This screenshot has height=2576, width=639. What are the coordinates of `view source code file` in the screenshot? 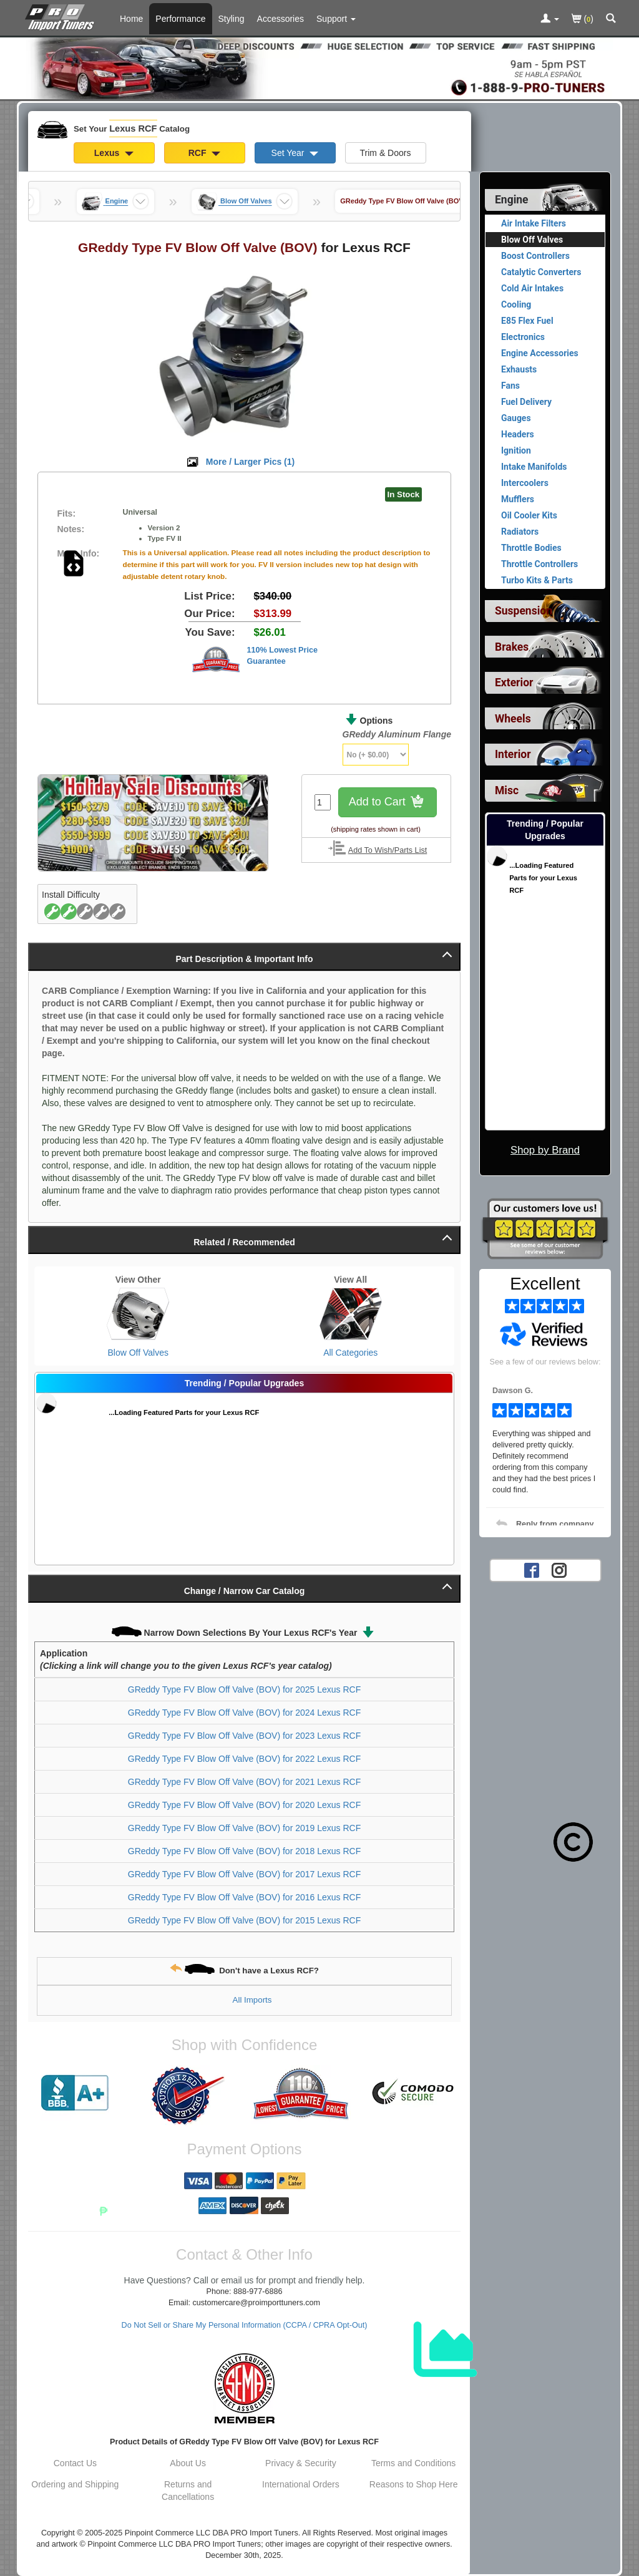 It's located at (74, 563).